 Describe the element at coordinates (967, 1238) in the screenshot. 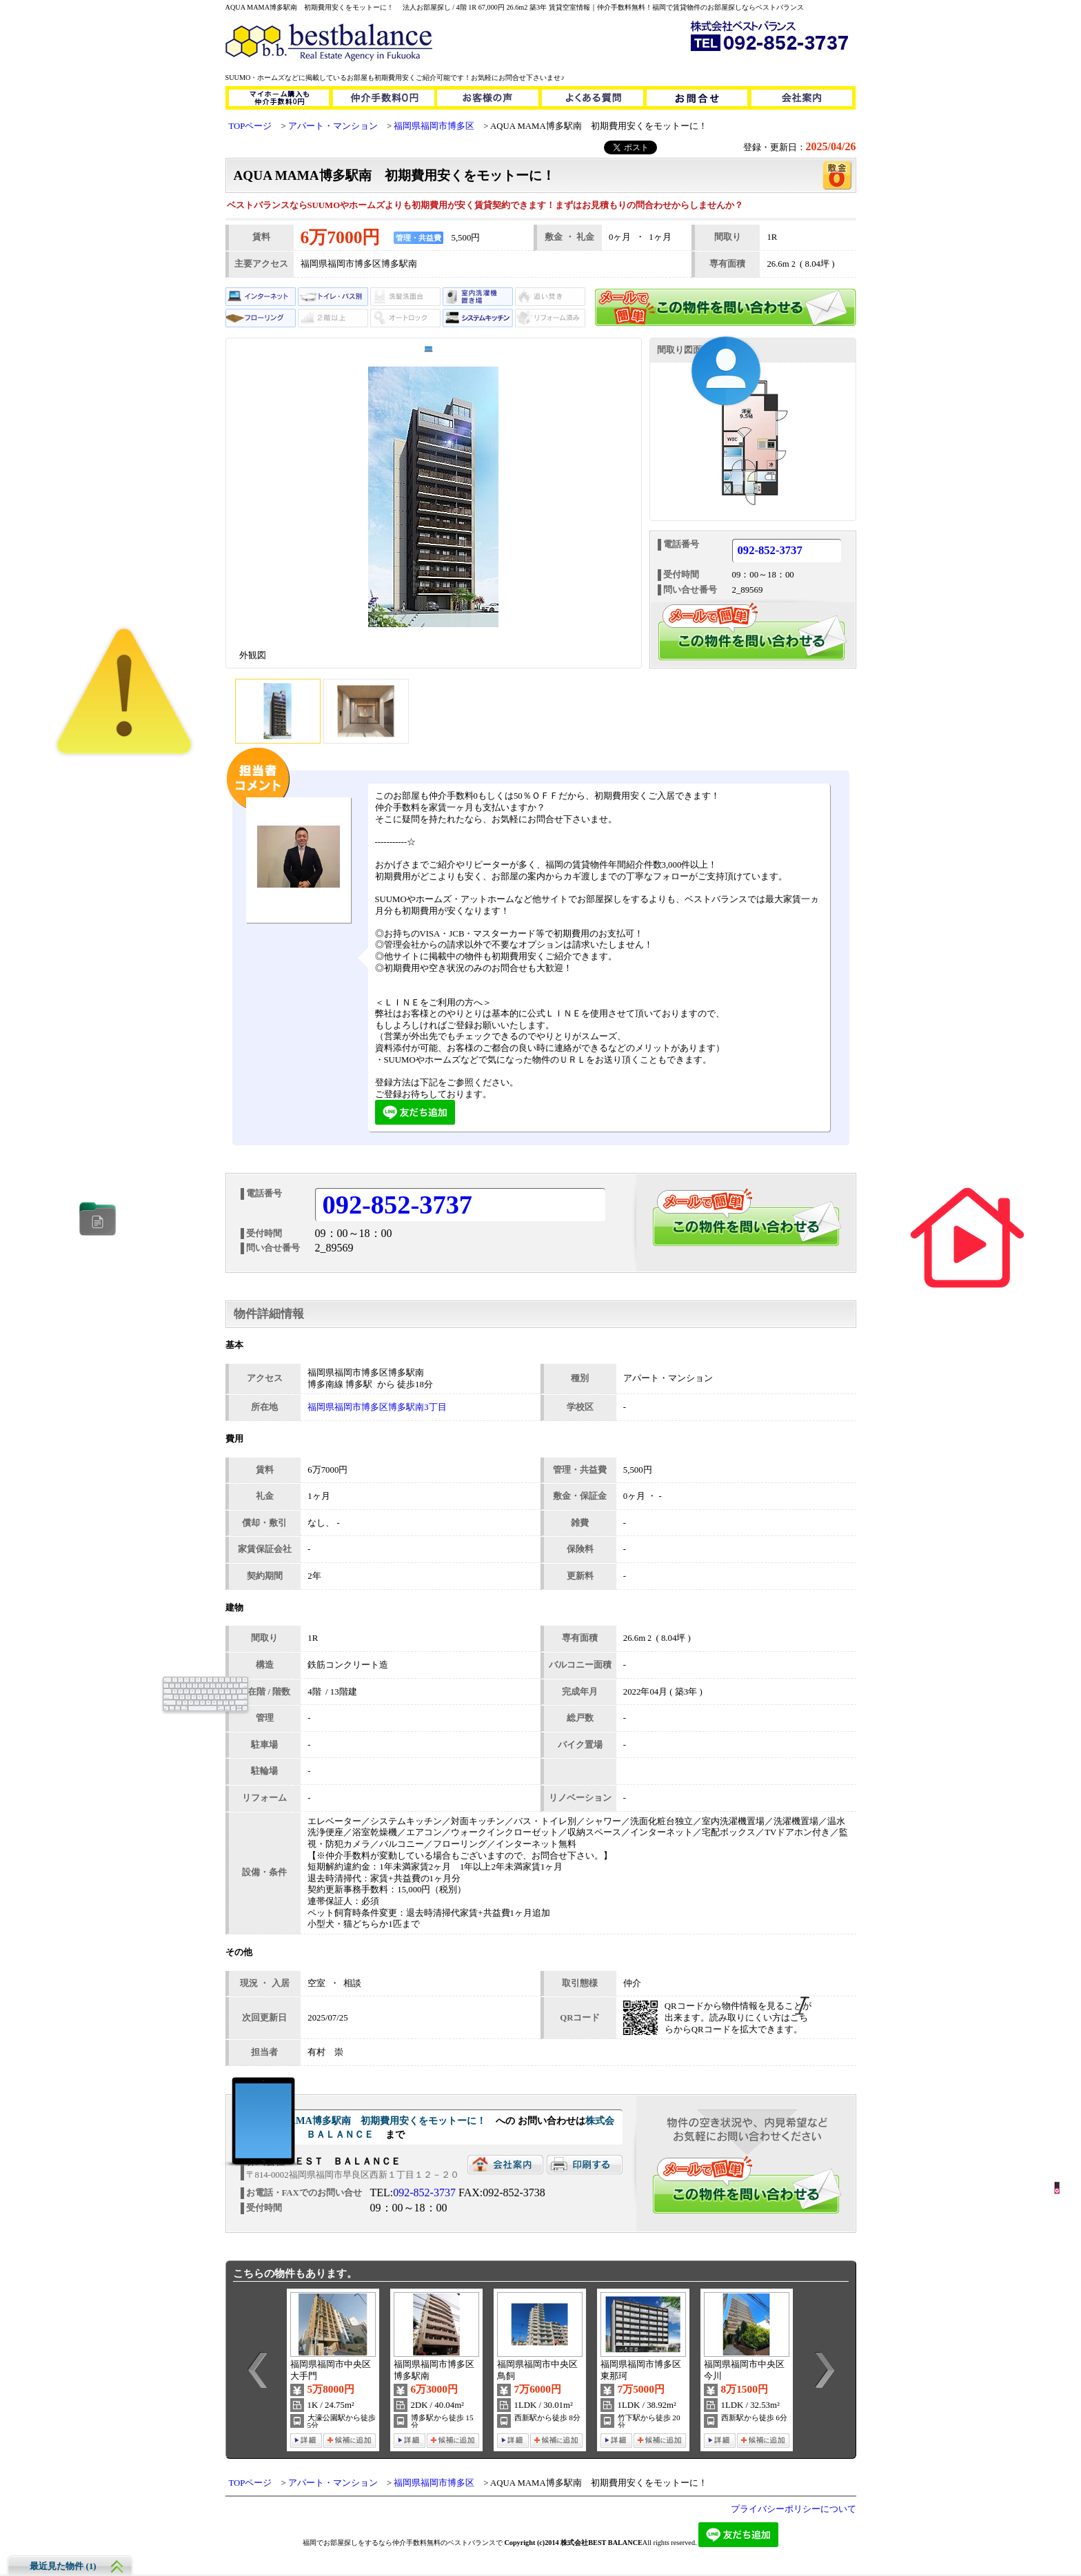

I see `access home sharing preferences` at that location.